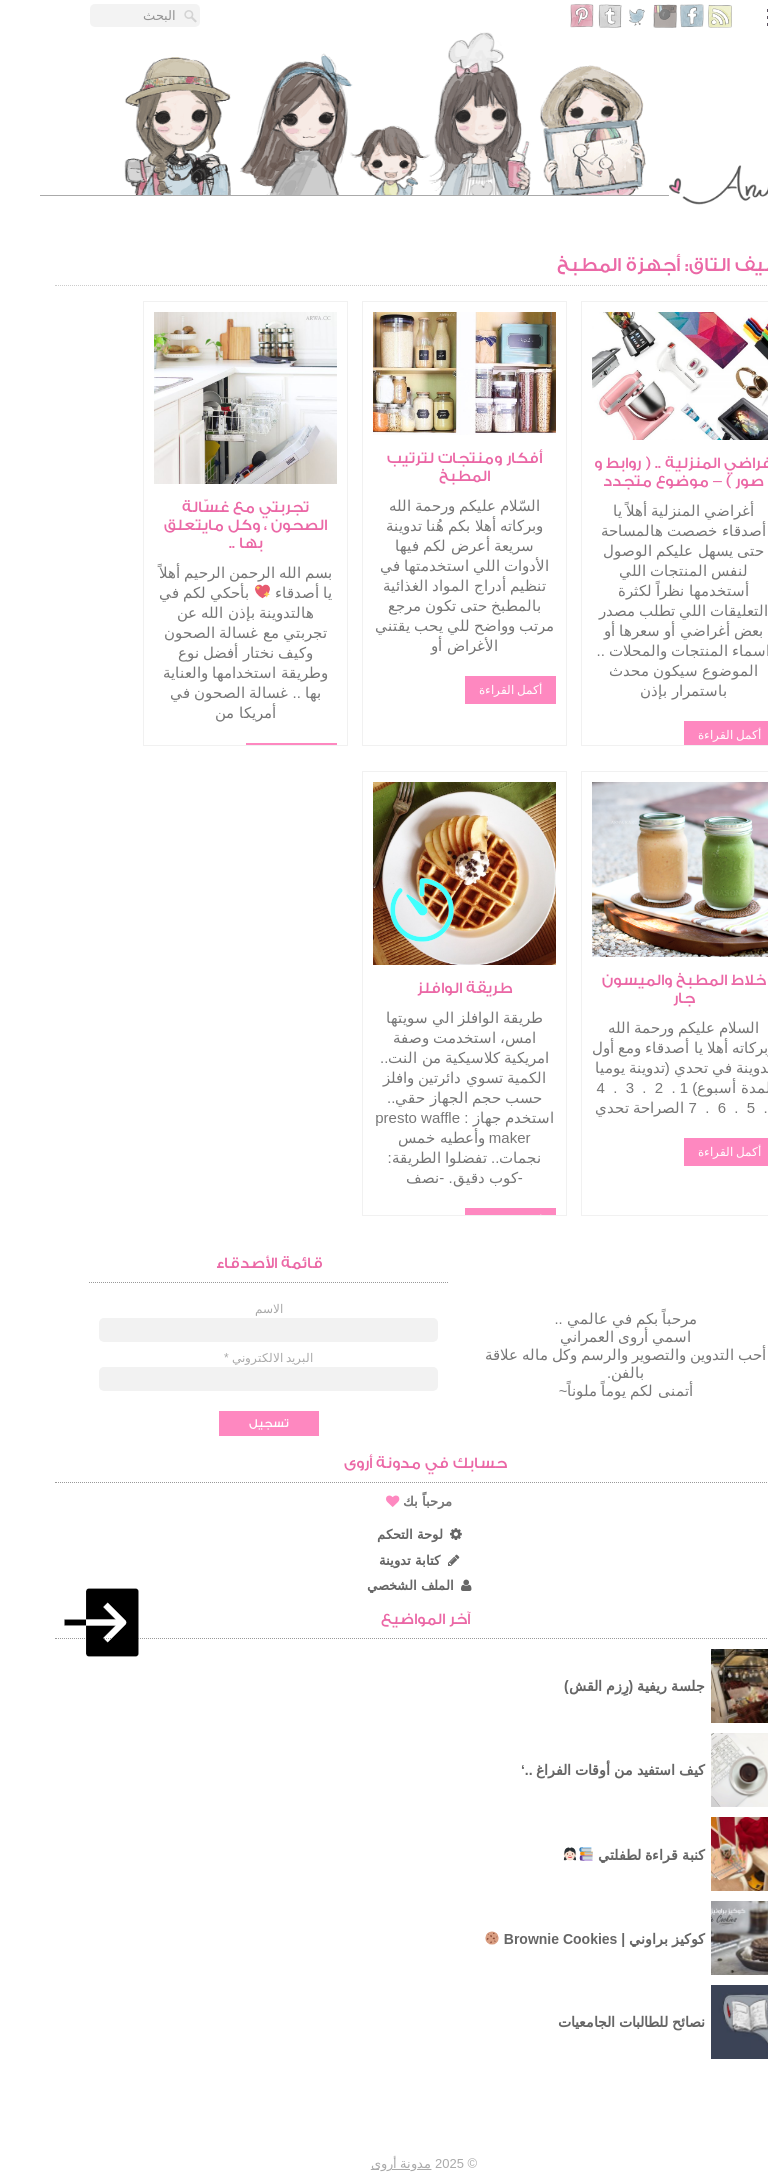 This screenshot has width=768, height=2176. I want to click on set a countdown timer, so click(422, 910).